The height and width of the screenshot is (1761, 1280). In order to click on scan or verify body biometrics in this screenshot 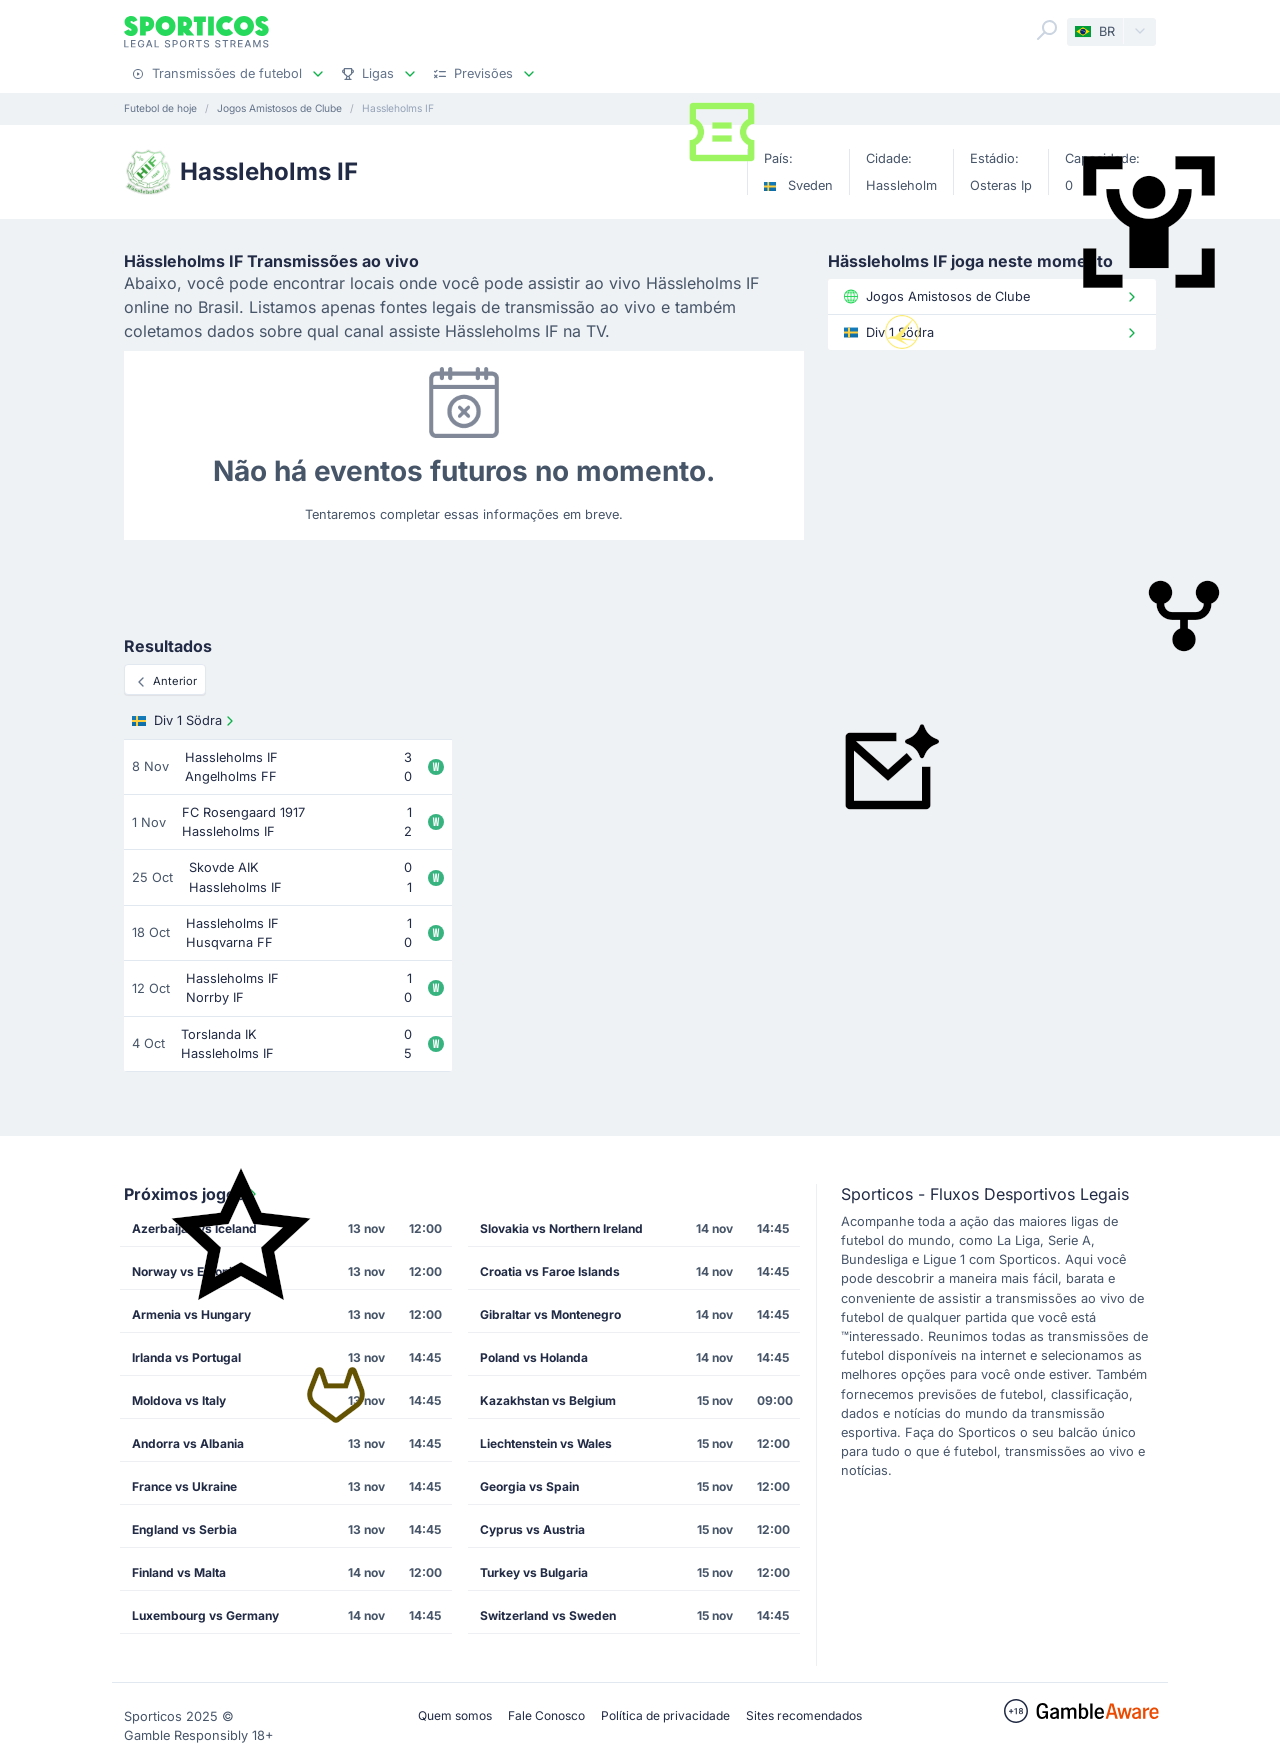, I will do `click(1149, 222)`.